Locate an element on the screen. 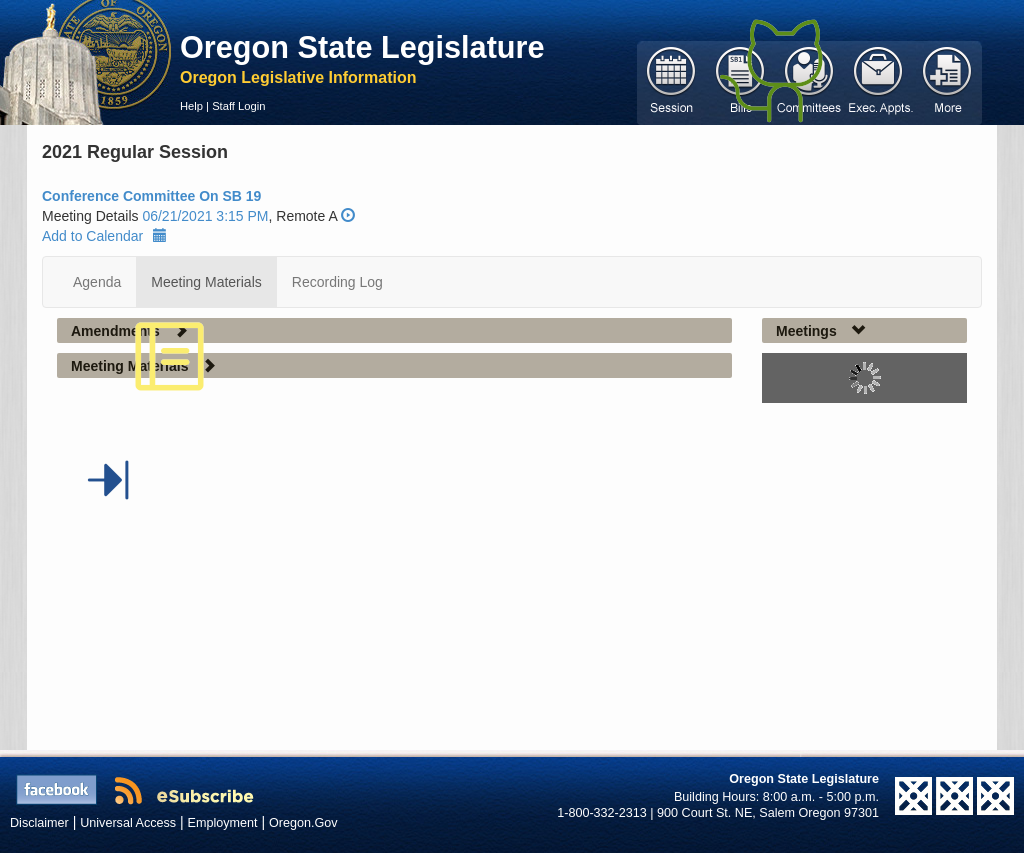  go to end of content or list is located at coordinates (109, 480).